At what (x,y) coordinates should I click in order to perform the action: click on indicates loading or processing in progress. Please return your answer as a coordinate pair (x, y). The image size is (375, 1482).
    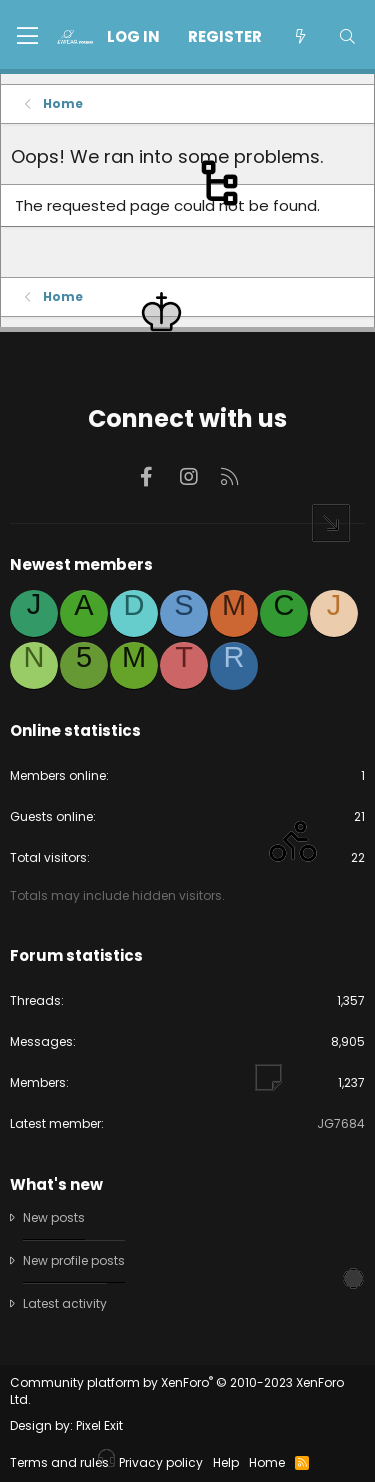
    Looking at the image, I should click on (353, 1278).